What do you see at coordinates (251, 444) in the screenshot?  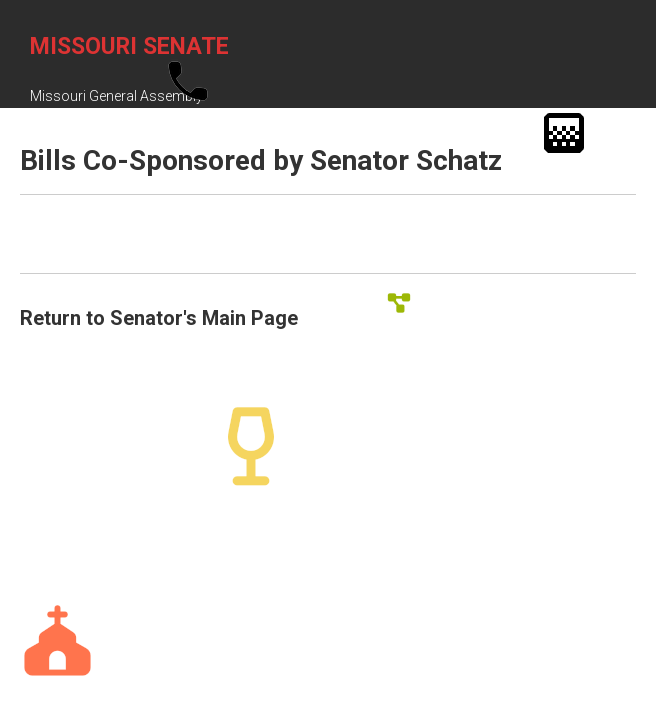 I see `browse wine or beverage options` at bounding box center [251, 444].